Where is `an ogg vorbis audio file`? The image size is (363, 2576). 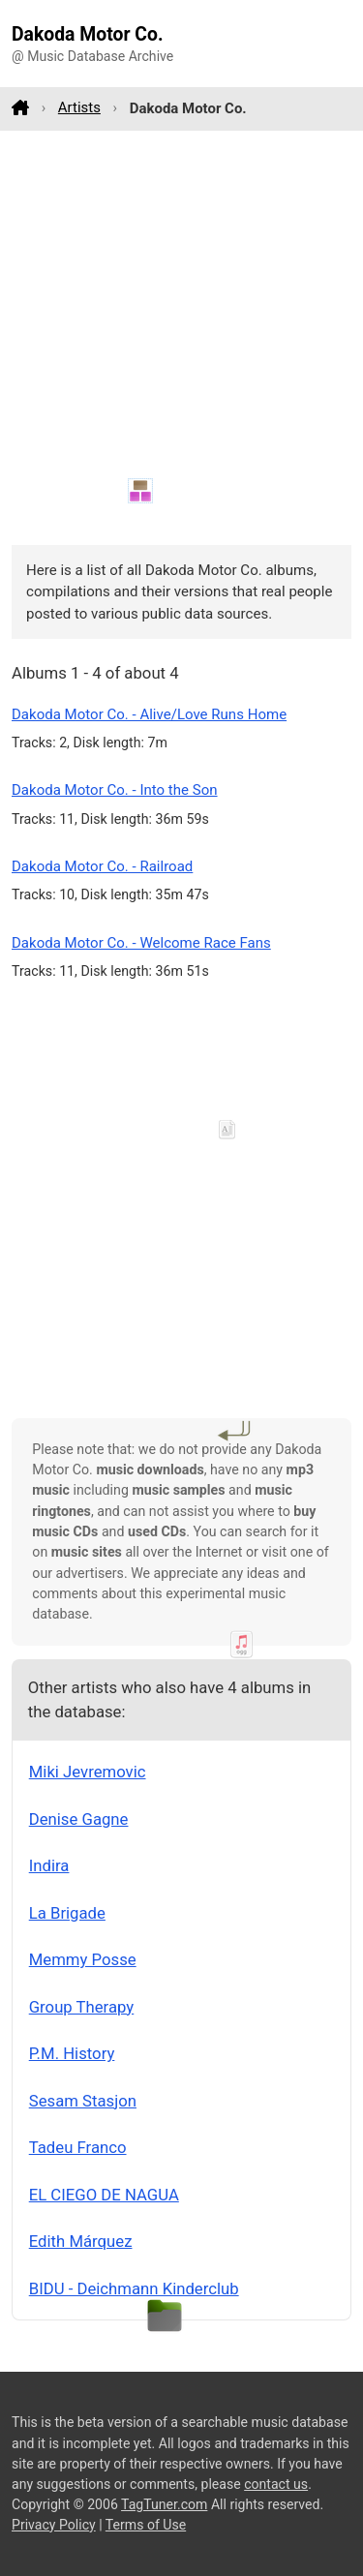 an ogg vorbis audio file is located at coordinates (241, 1644).